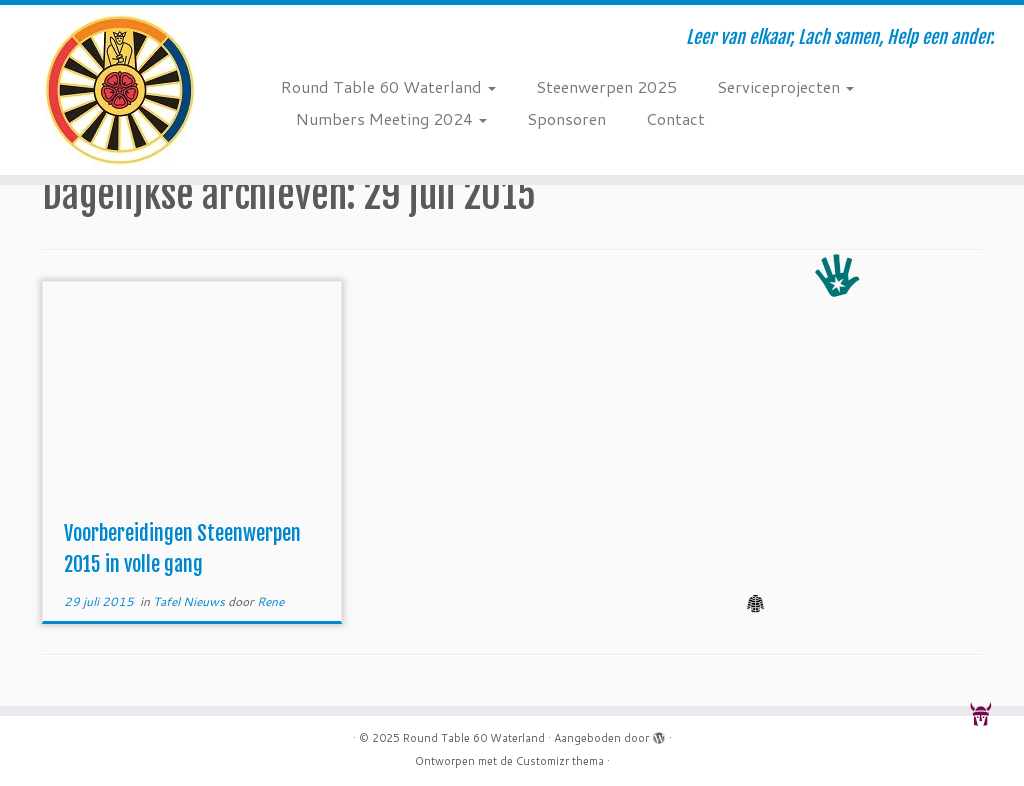 The image size is (1024, 786). What do you see at coordinates (837, 276) in the screenshot?
I see `activate magic or special ability` at bounding box center [837, 276].